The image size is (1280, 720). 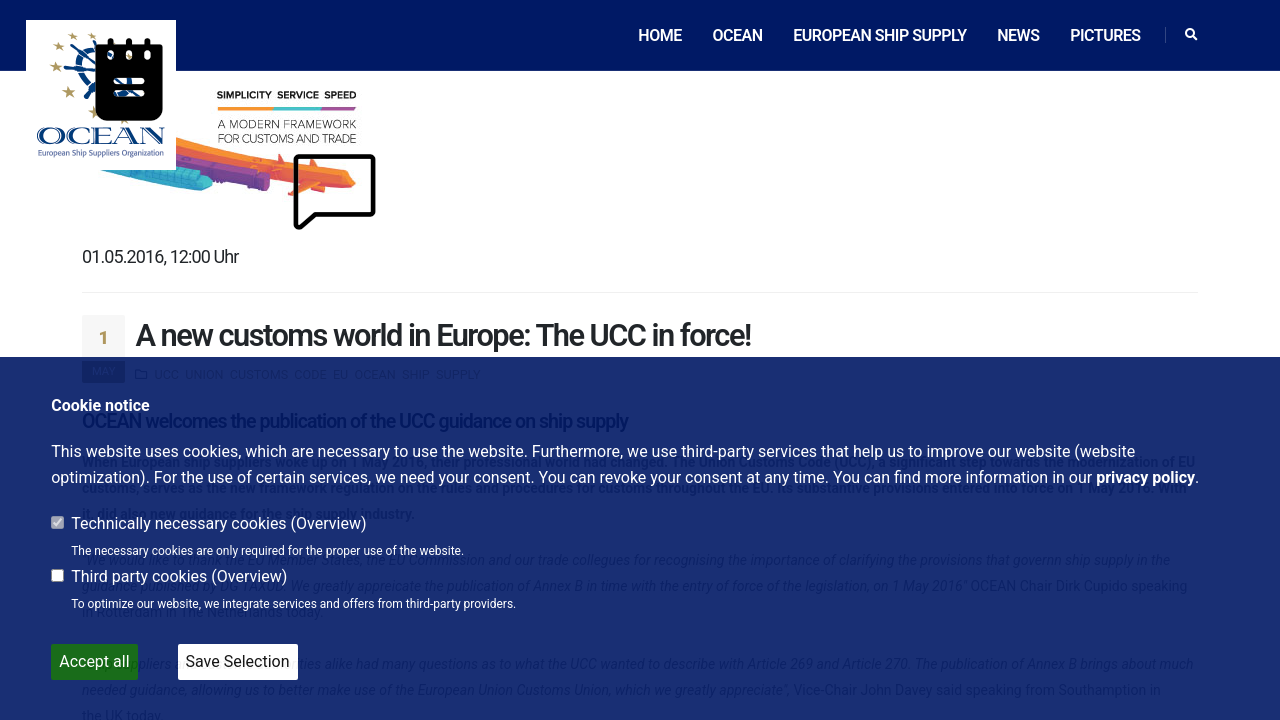 What do you see at coordinates (129, 81) in the screenshot?
I see `open notepad or notes application` at bounding box center [129, 81].